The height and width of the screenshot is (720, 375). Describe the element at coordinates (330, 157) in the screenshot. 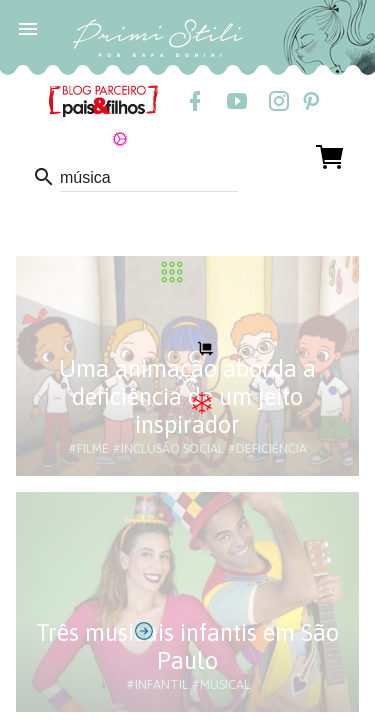

I see `view your shopping cart` at that location.